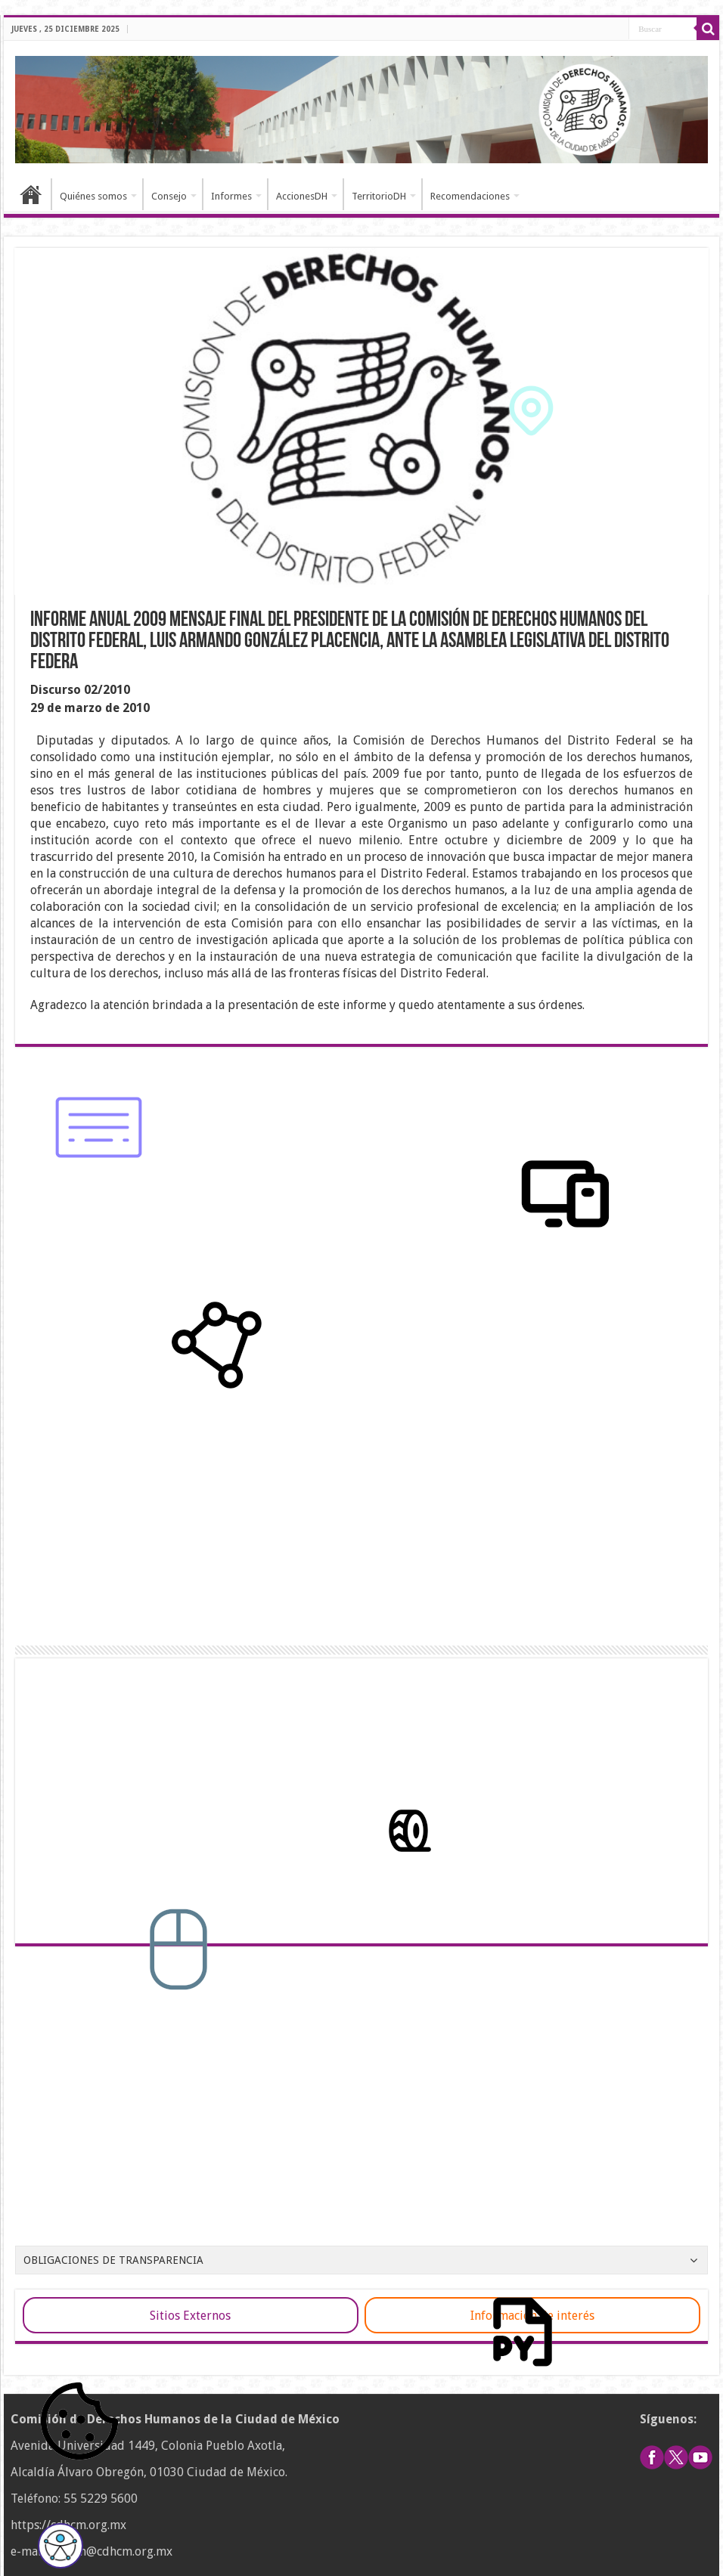 The width and height of the screenshot is (723, 2576). Describe the element at coordinates (218, 1345) in the screenshot. I see `access polygon or shape drawing tool` at that location.